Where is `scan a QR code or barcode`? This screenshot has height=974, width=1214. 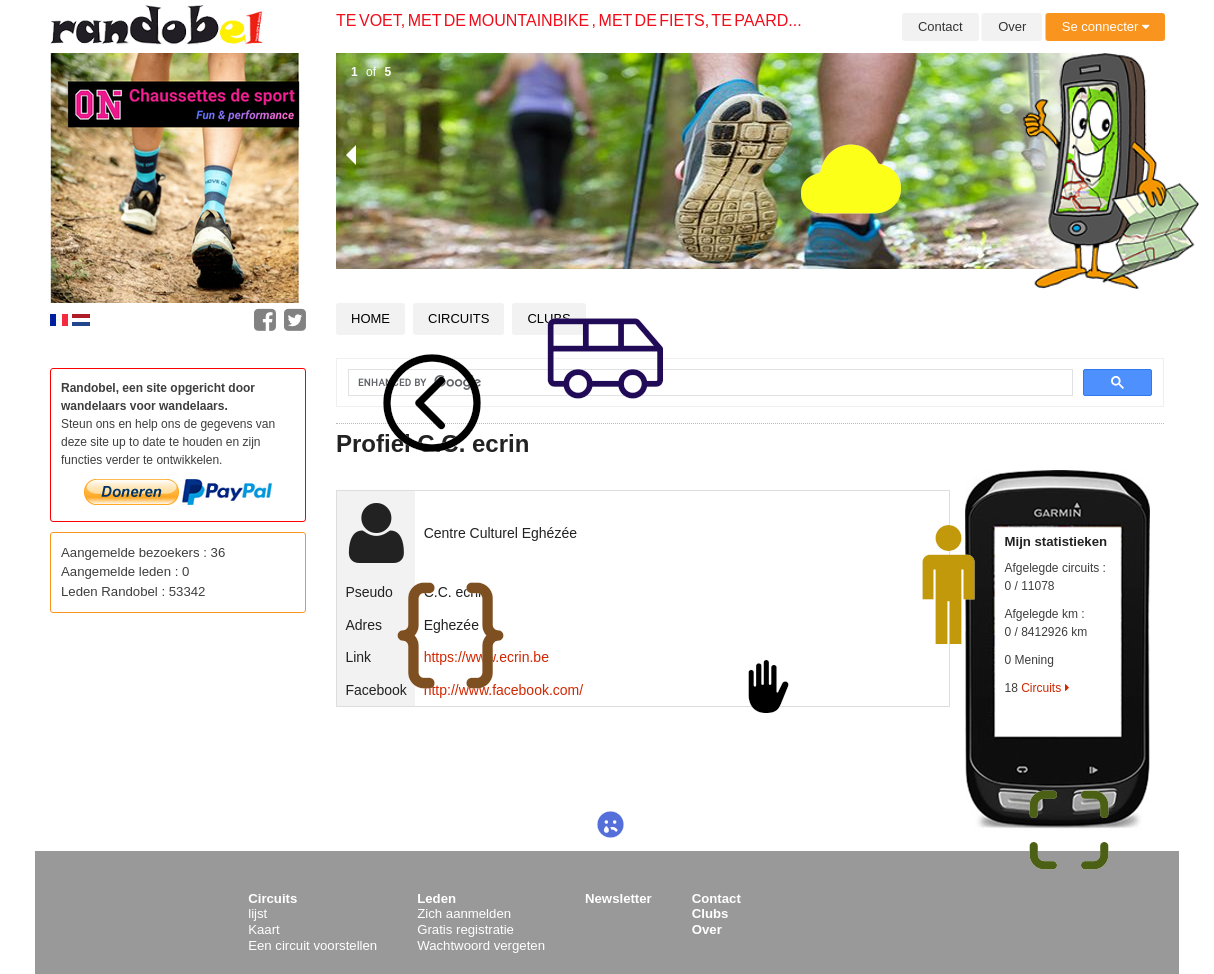
scan a QR code or barcode is located at coordinates (1069, 830).